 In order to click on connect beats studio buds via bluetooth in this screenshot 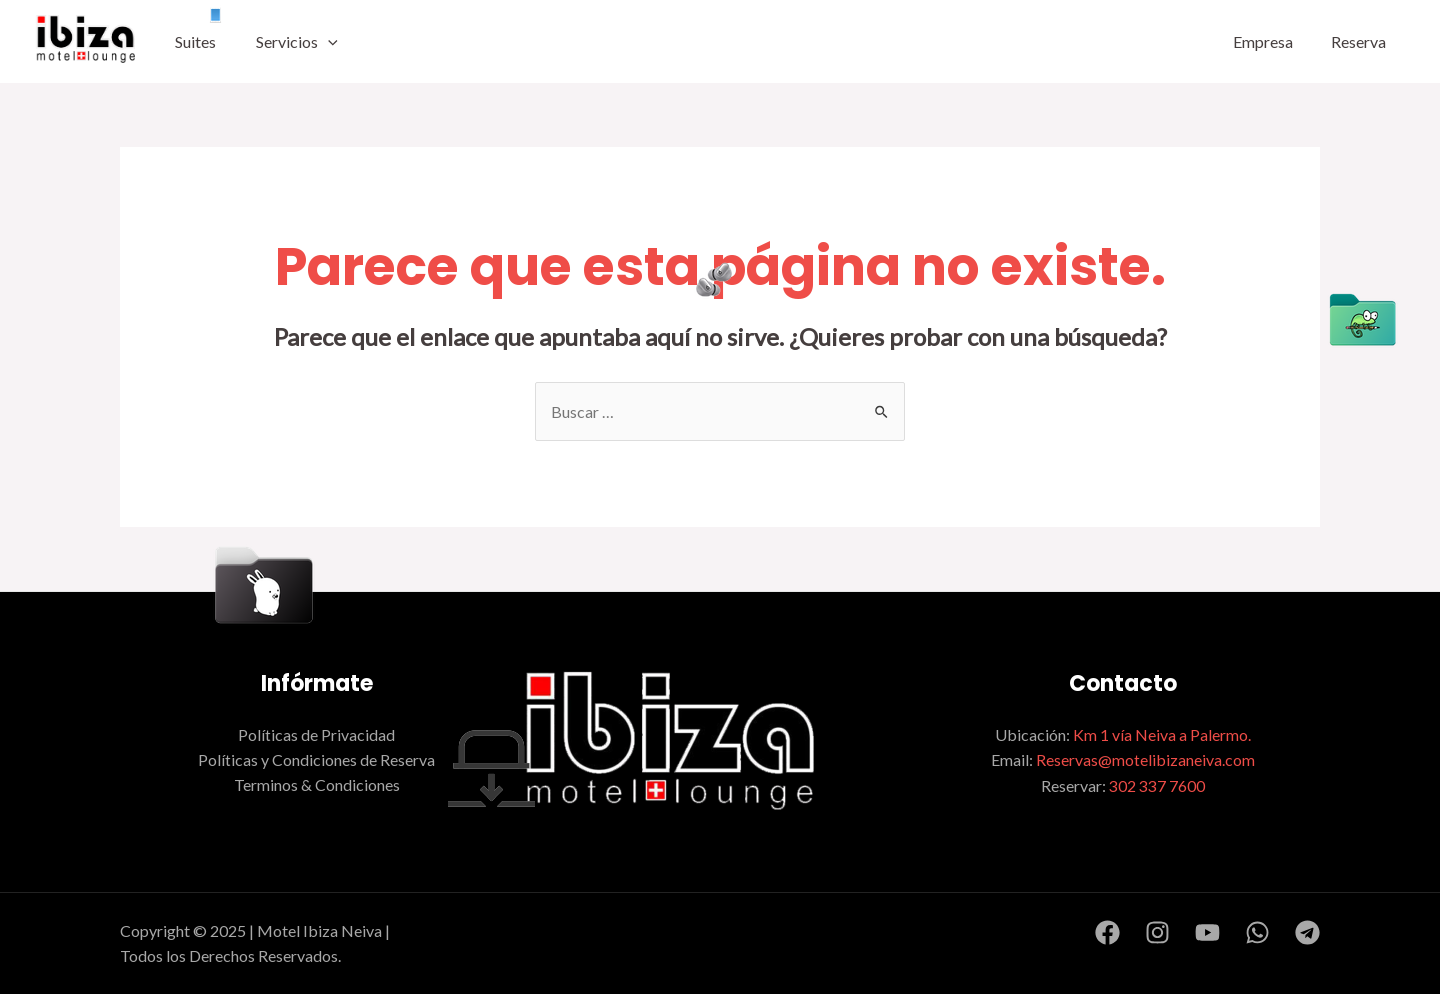, I will do `click(714, 280)`.